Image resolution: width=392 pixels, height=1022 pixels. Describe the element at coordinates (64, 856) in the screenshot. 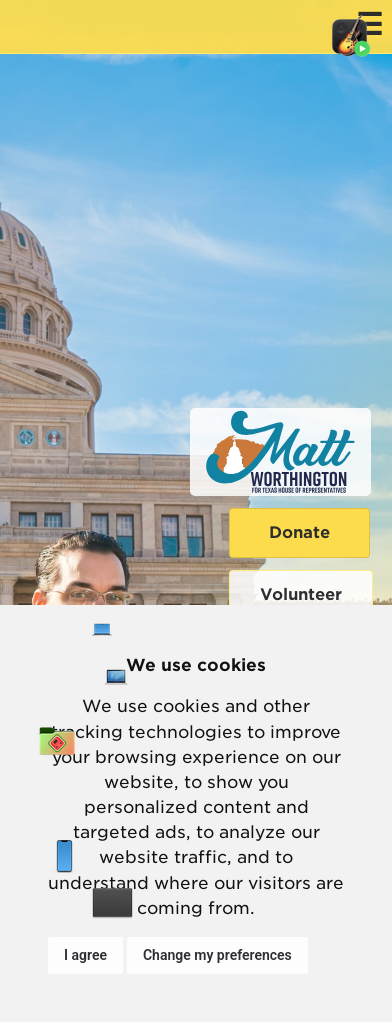

I see `iPhone 13 device icon` at that location.